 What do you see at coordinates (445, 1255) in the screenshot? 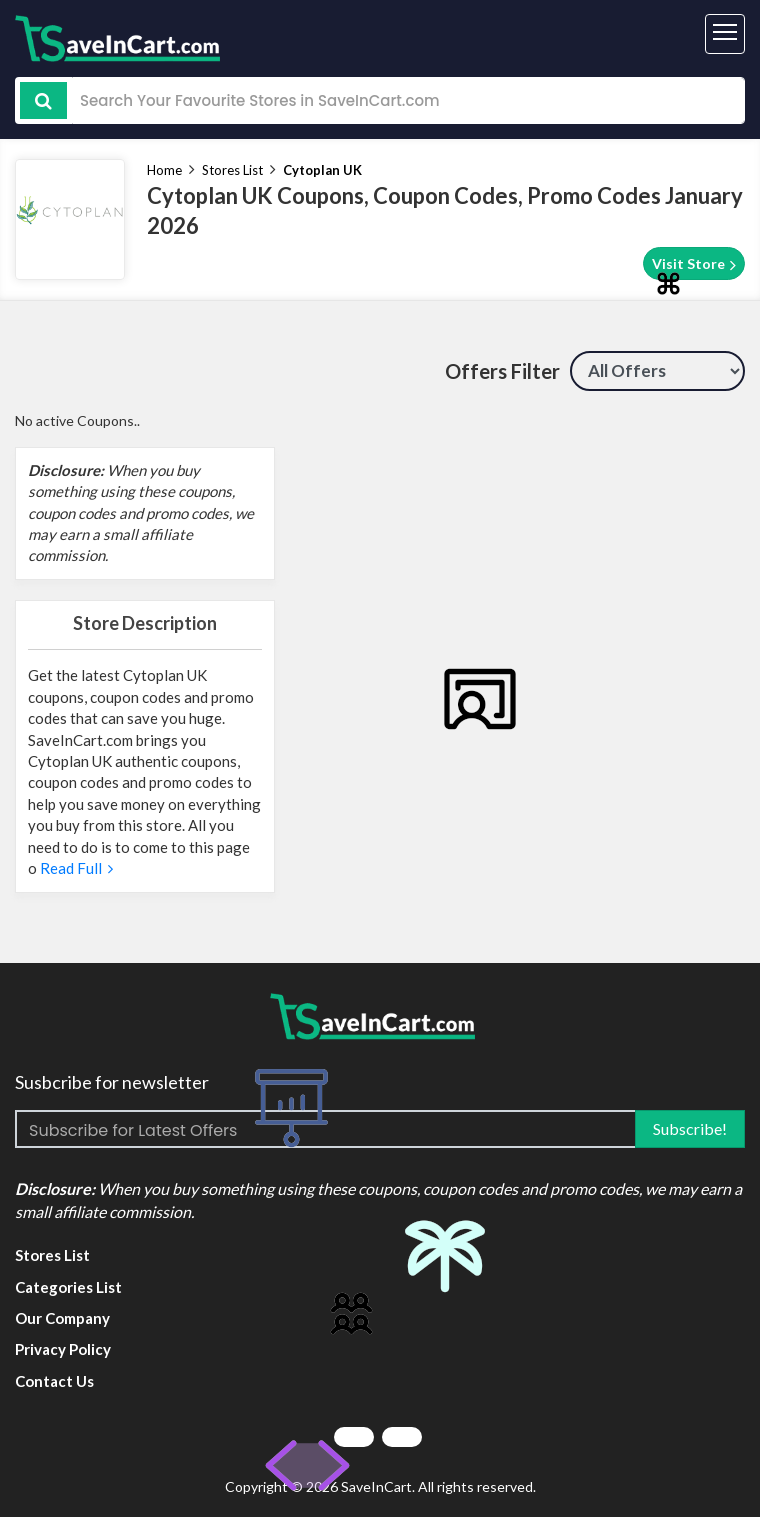
I see `indicates a tropical or vacation-related category` at bounding box center [445, 1255].